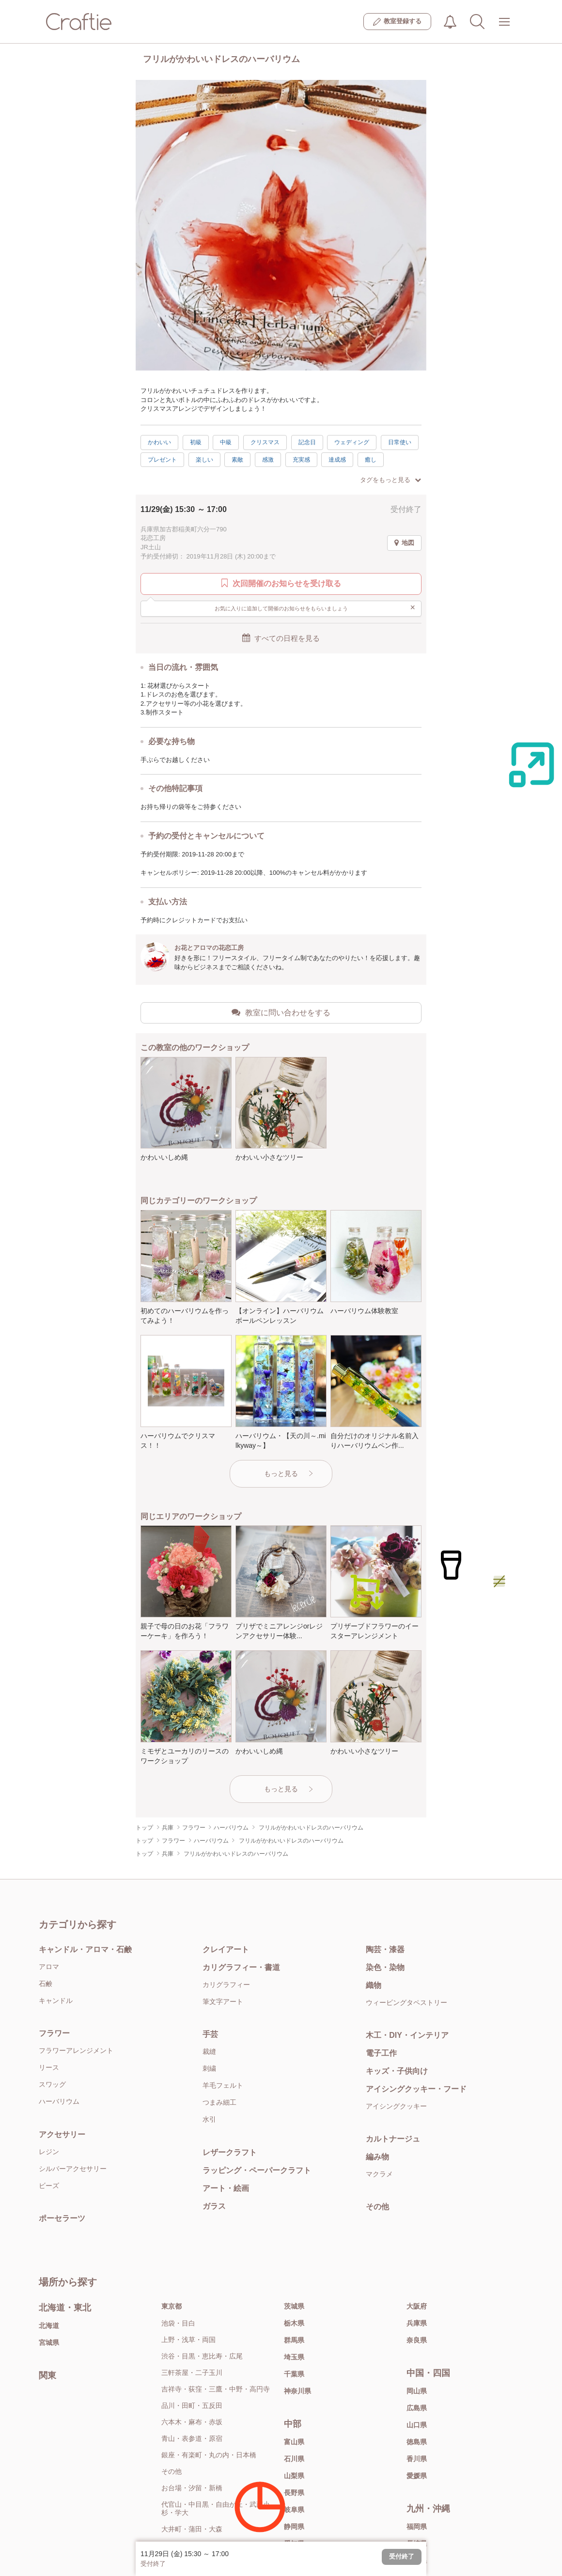  I want to click on download or export shopping cart contents, so click(365, 1591).